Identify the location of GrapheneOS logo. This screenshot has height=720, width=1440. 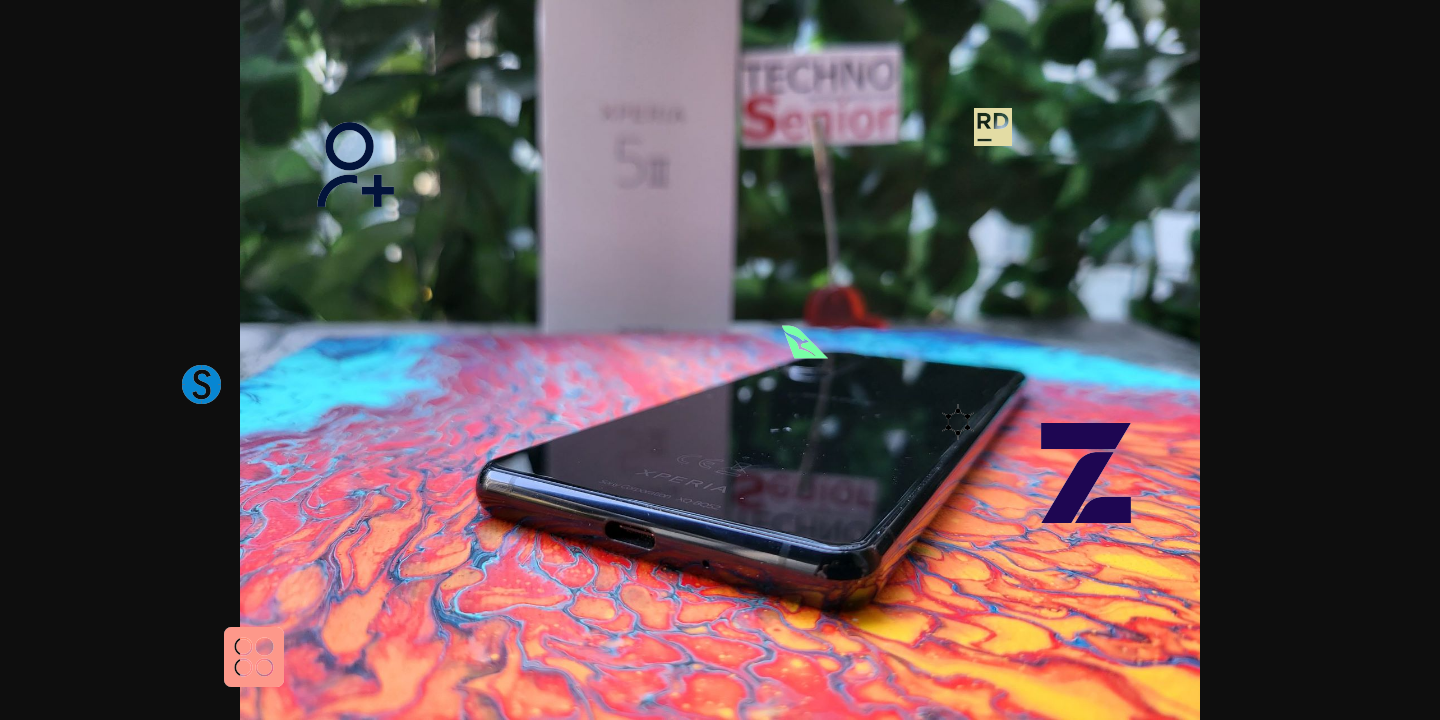
(958, 422).